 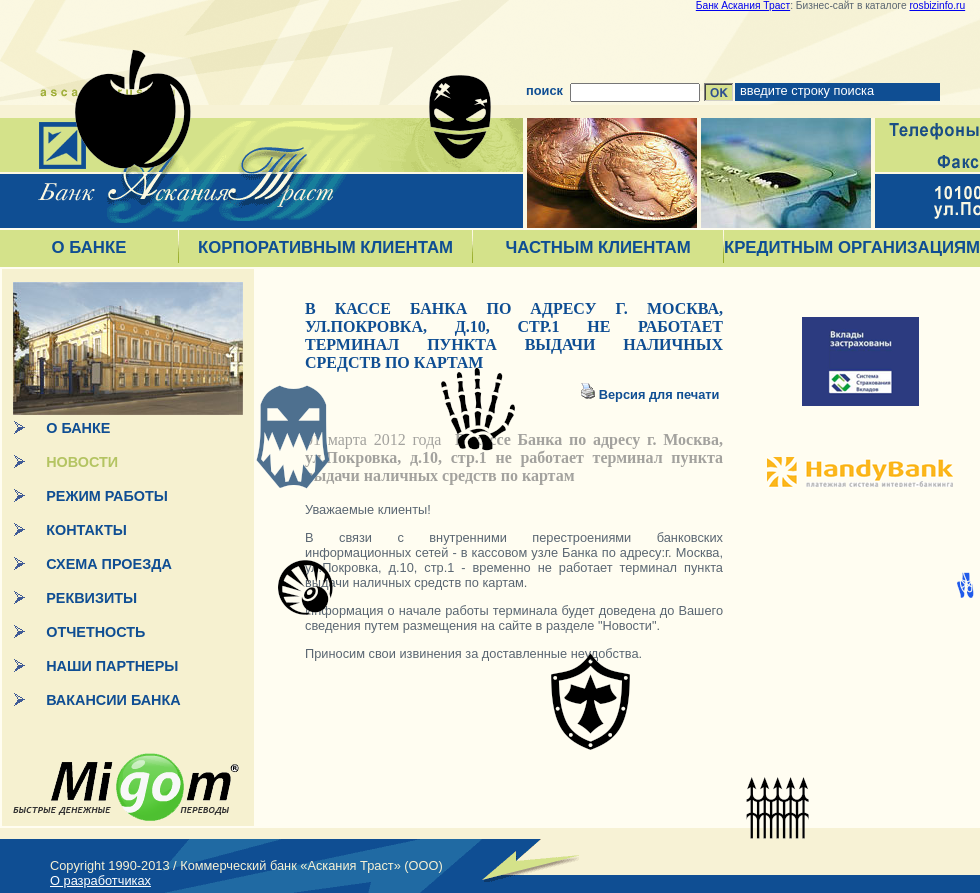 I want to click on skeleton or undead enemy type indicator, so click(x=478, y=409).